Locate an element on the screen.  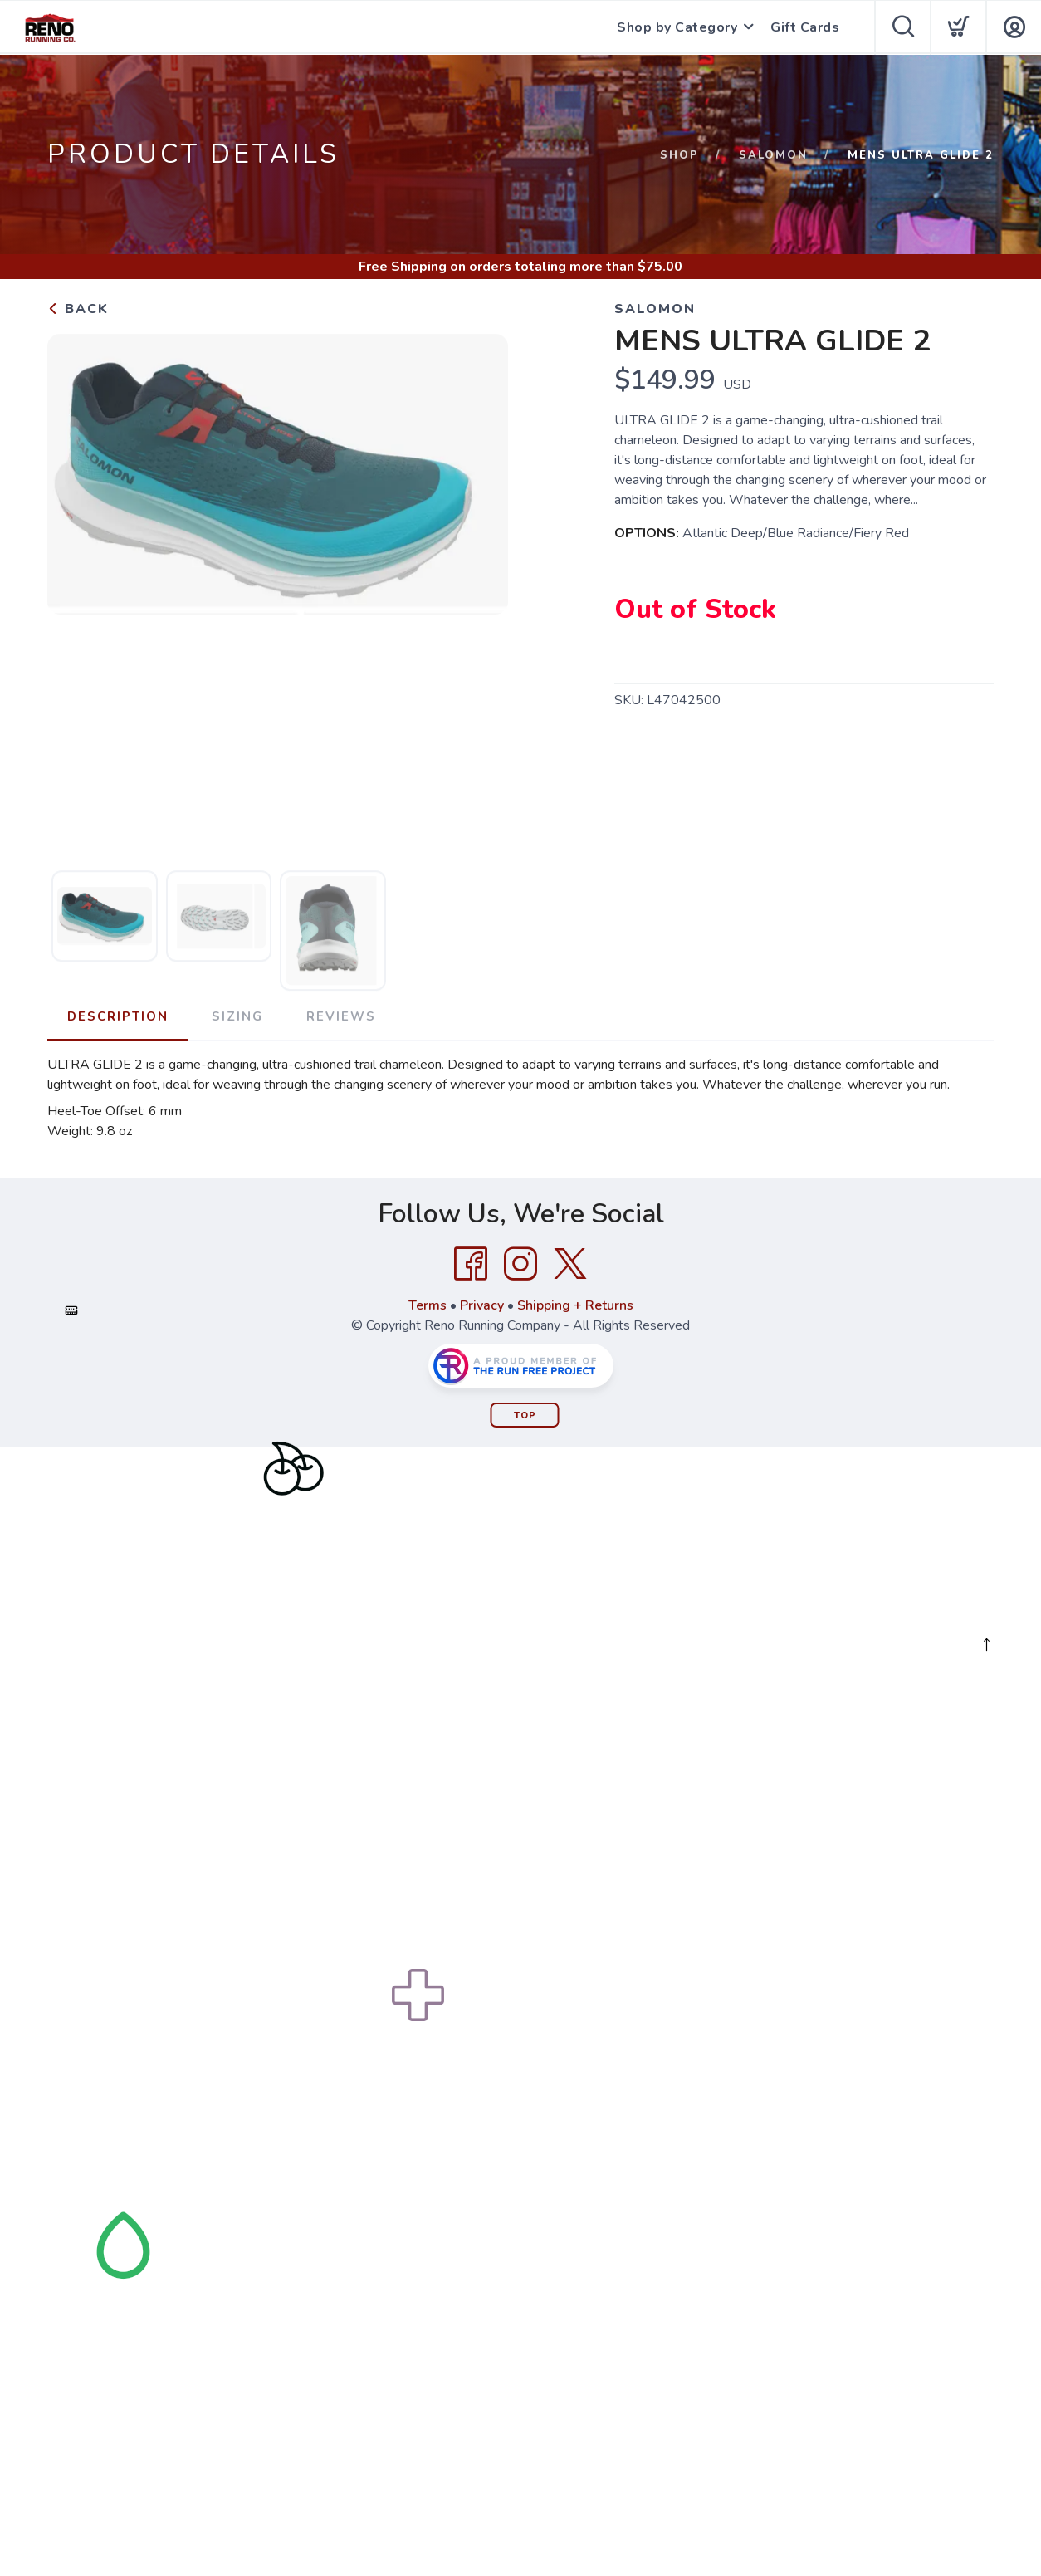
indicates water or liquid-related settings is located at coordinates (123, 2247).